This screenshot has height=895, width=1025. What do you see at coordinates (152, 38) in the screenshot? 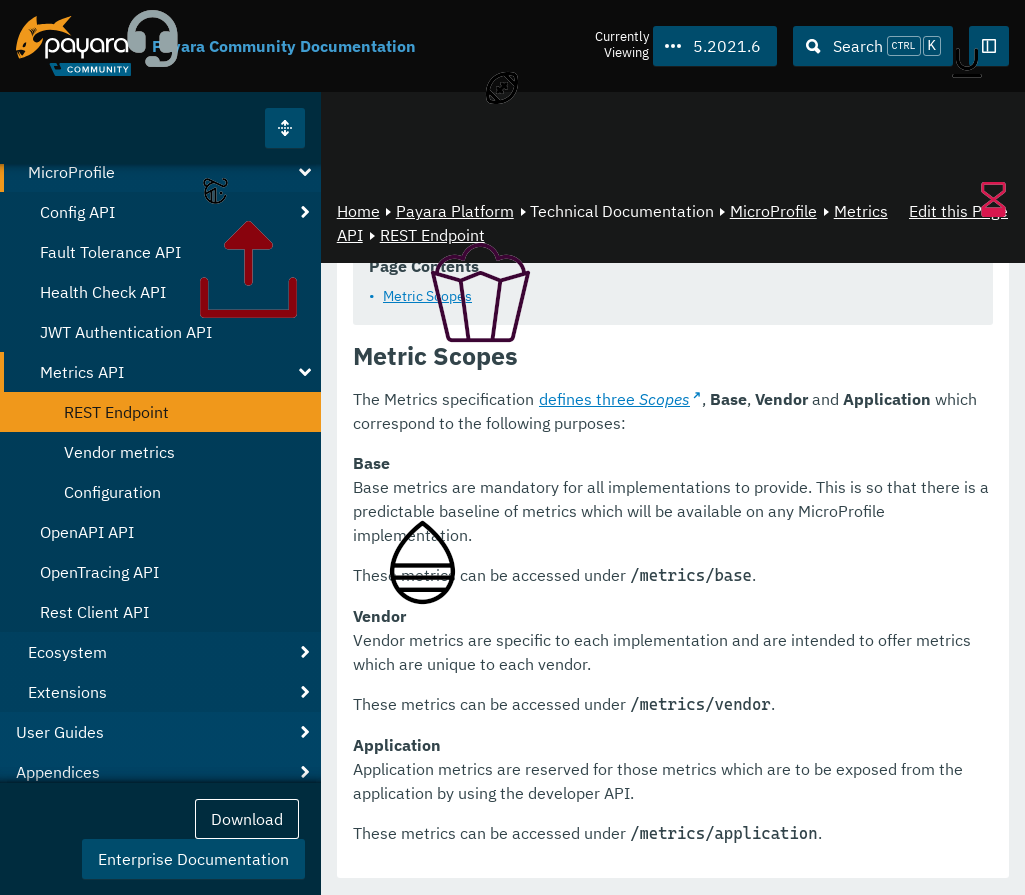
I see `contact customer support` at bounding box center [152, 38].